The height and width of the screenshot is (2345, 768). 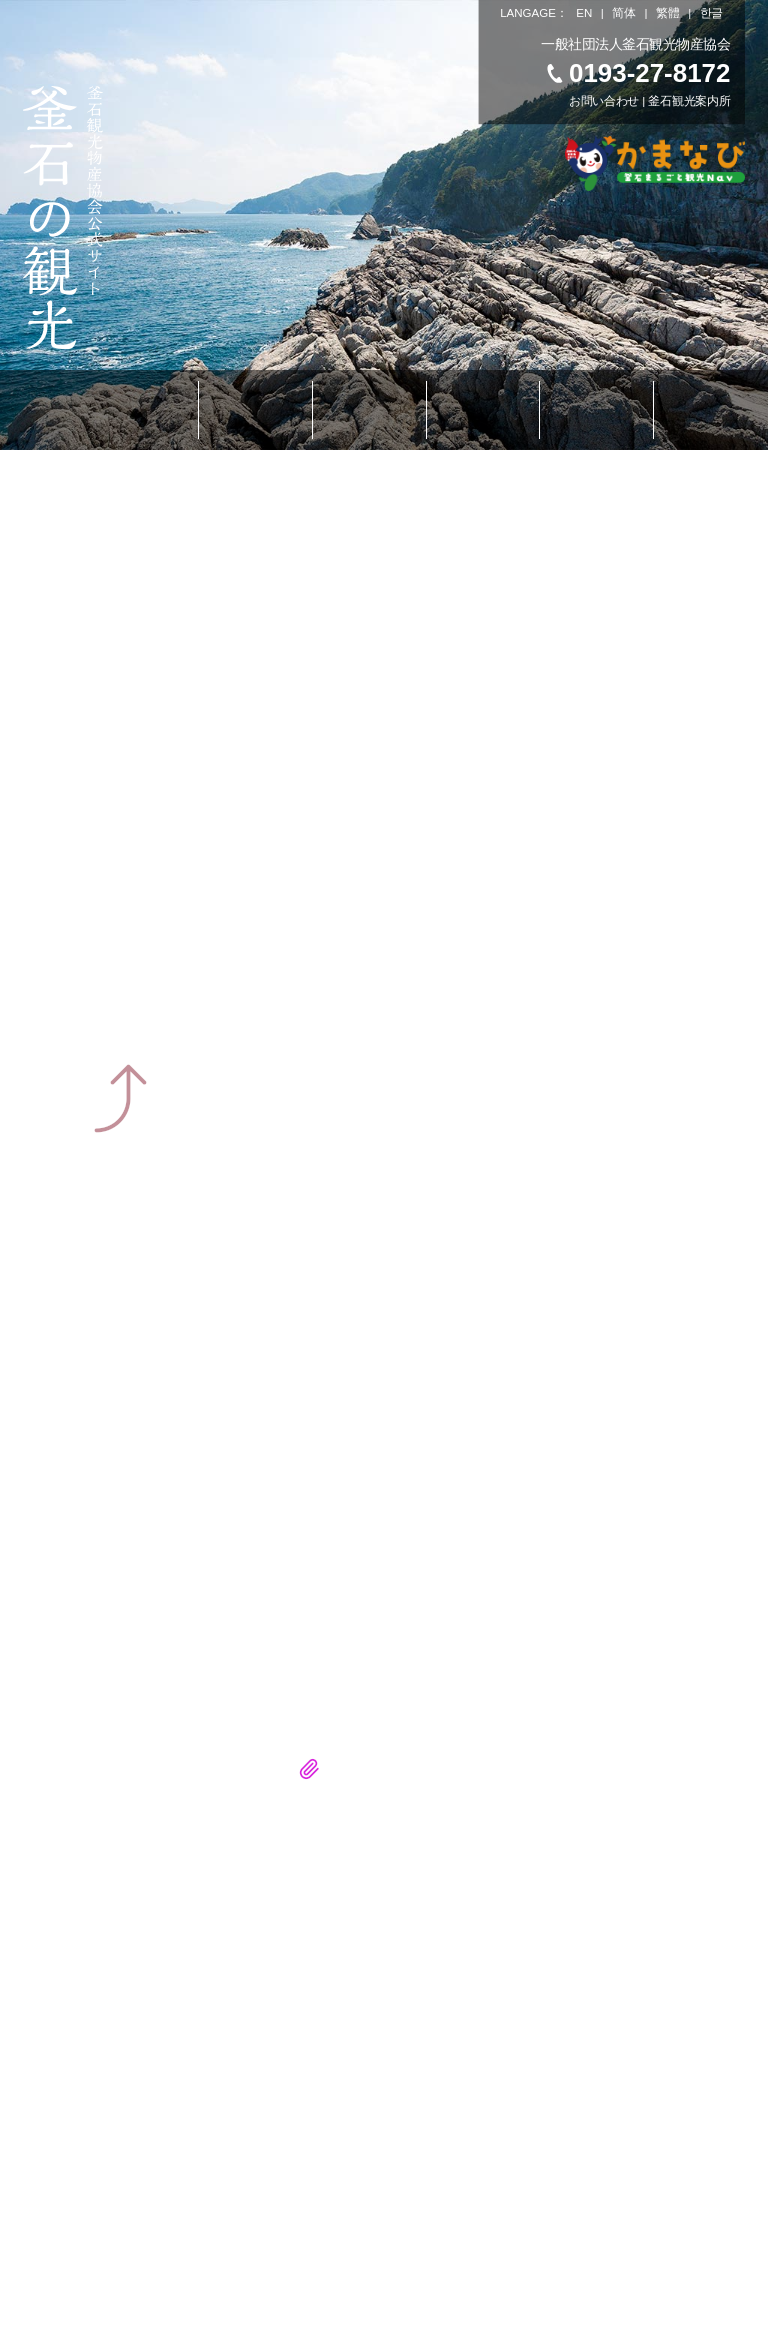 I want to click on attach a file to your message, so click(x=309, y=1769).